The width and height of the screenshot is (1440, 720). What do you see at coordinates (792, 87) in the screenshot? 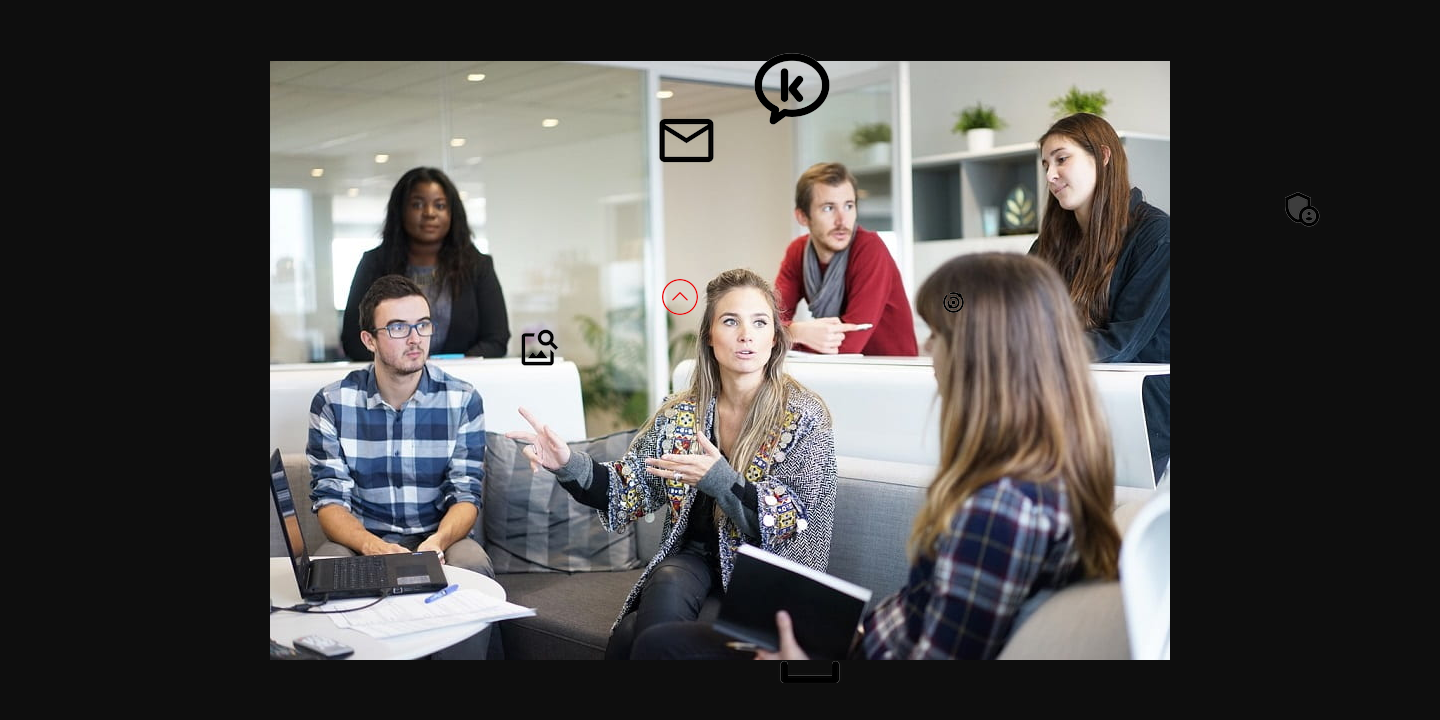
I see `open KakaoTalk messaging app` at bounding box center [792, 87].